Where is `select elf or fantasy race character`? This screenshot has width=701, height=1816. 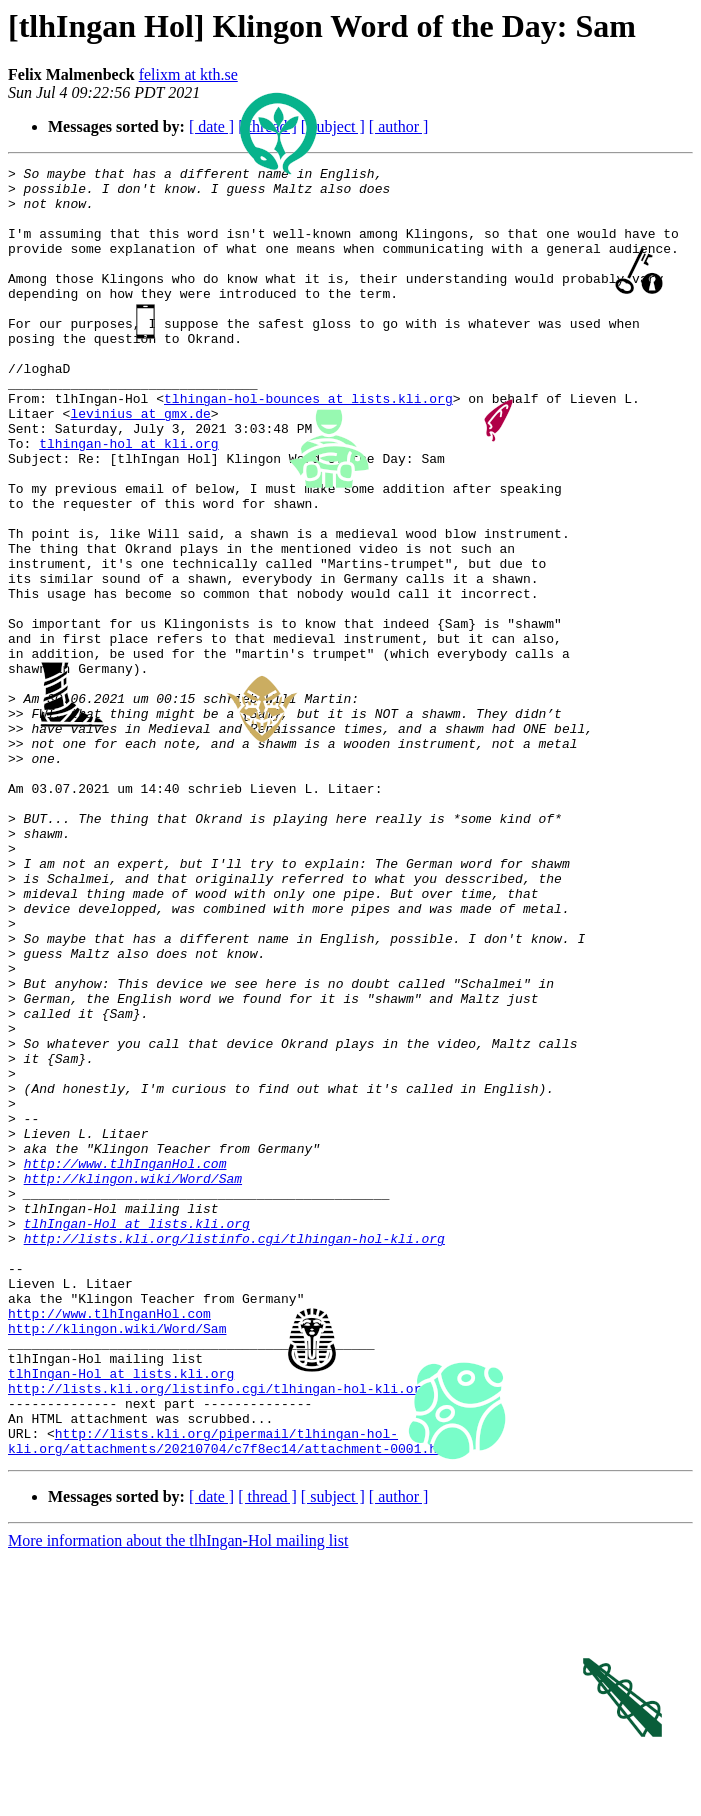
select elf or fantasy race character is located at coordinates (498, 420).